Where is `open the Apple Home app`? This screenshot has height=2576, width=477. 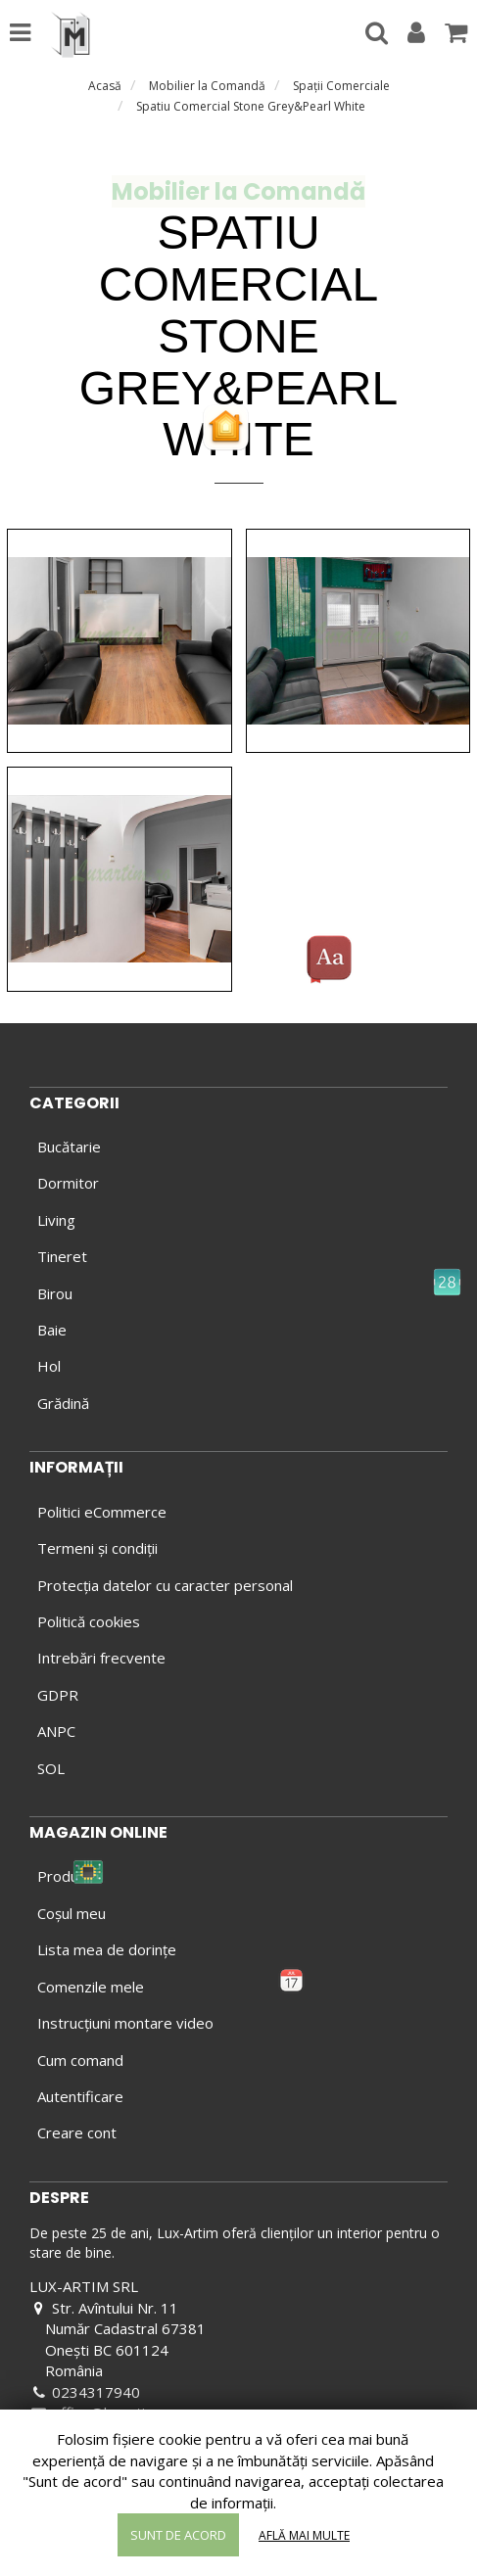
open the Apple Home app is located at coordinates (225, 427).